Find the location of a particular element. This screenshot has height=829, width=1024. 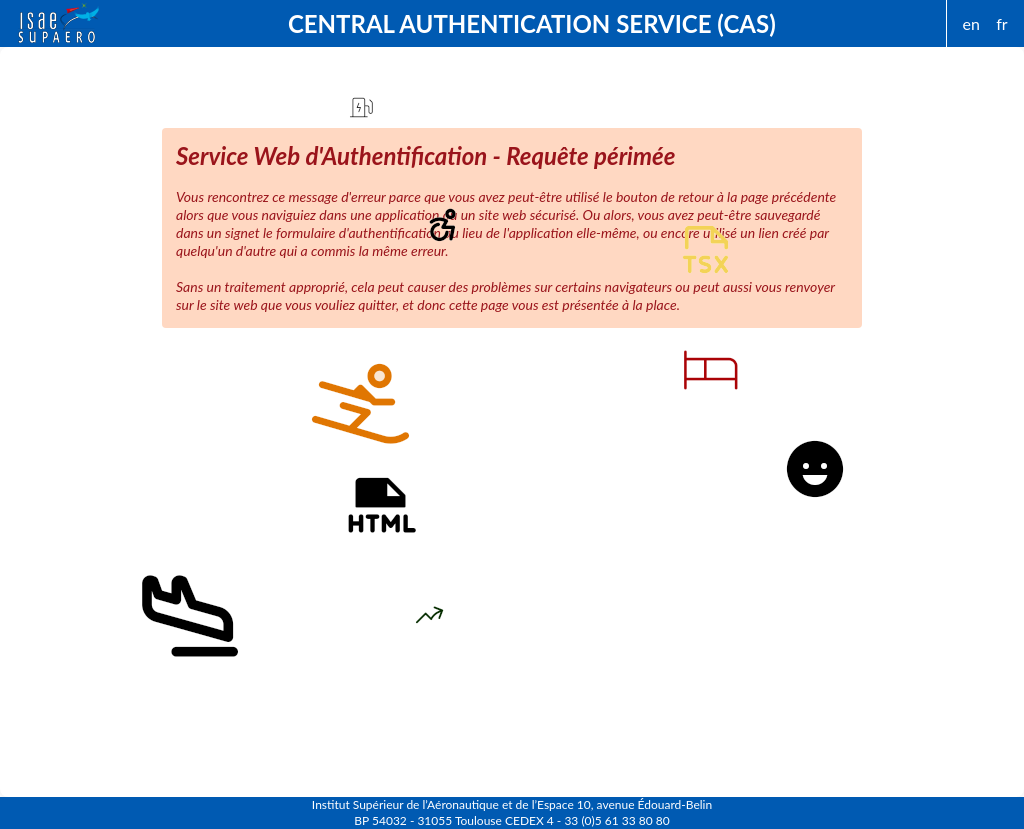

view or open an HTML file is located at coordinates (380, 507).